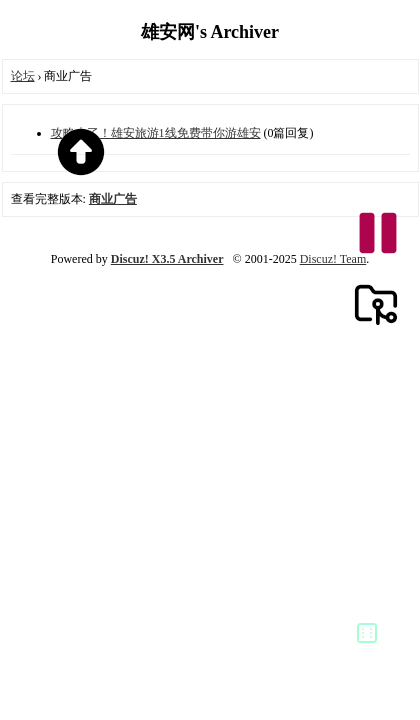 This screenshot has width=420, height=720. What do you see at coordinates (376, 304) in the screenshot?
I see `open git repository folder` at bounding box center [376, 304].